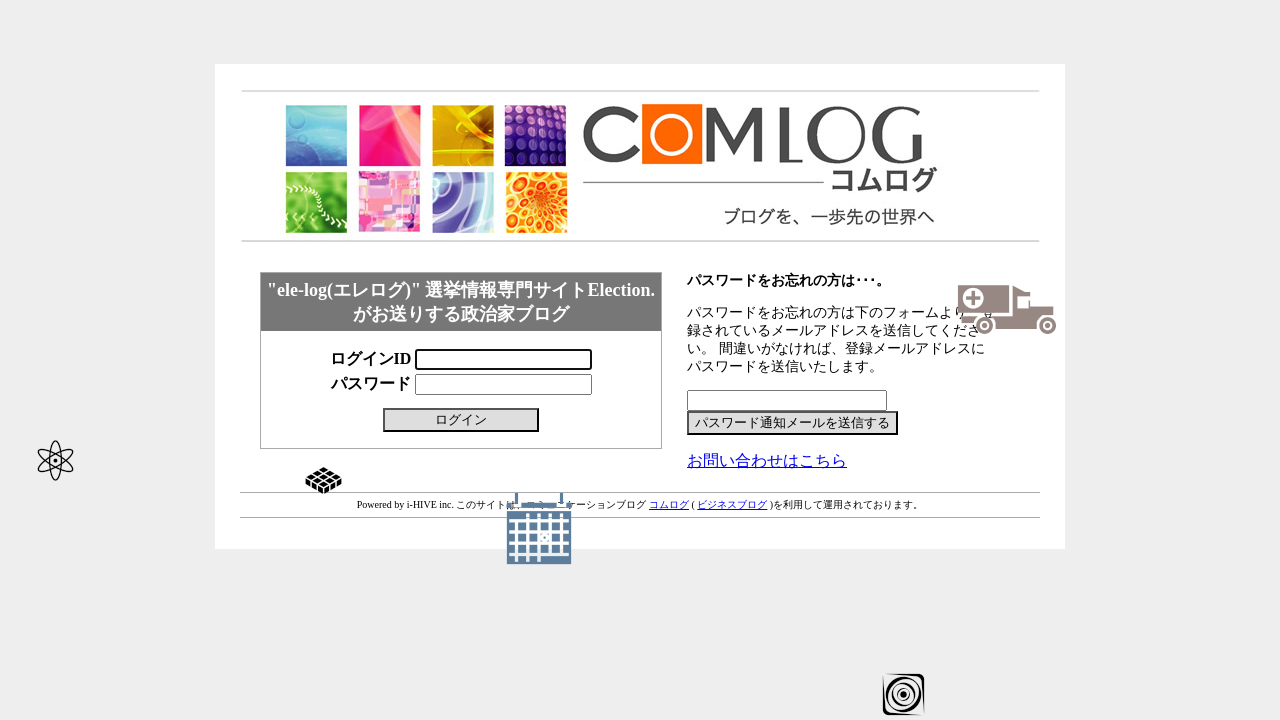  I want to click on select or place a platform tile, so click(323, 480).